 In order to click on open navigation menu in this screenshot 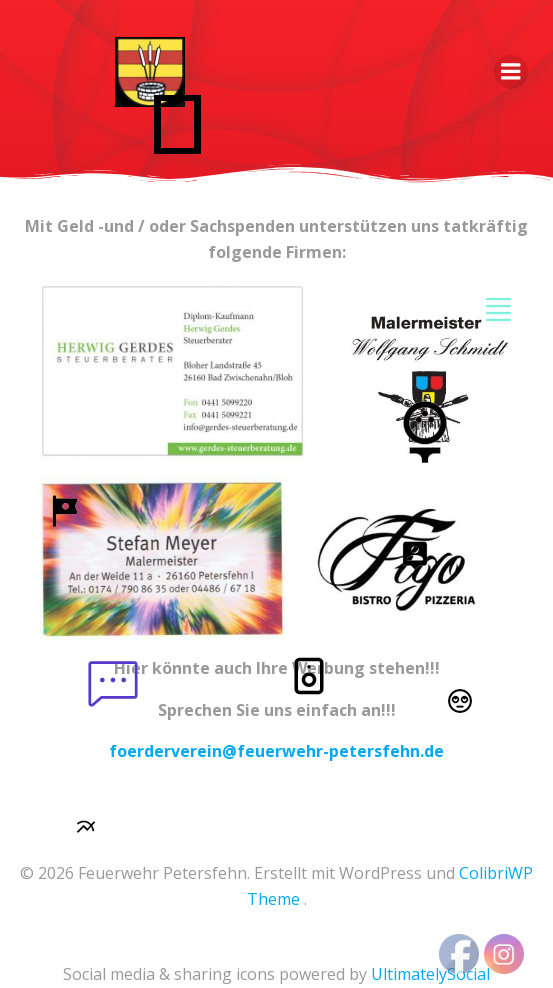, I will do `click(498, 309)`.